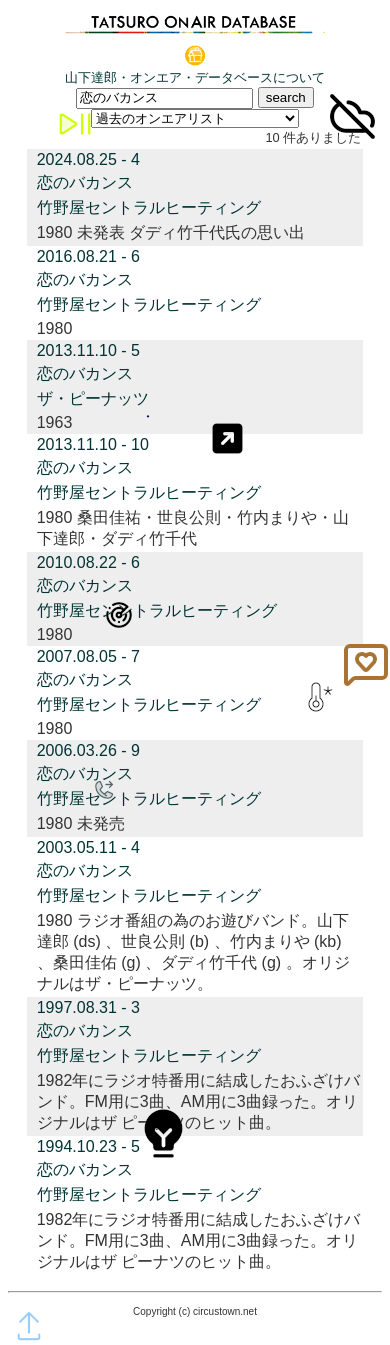  What do you see at coordinates (227, 438) in the screenshot?
I see `open link in a new window or tab` at bounding box center [227, 438].